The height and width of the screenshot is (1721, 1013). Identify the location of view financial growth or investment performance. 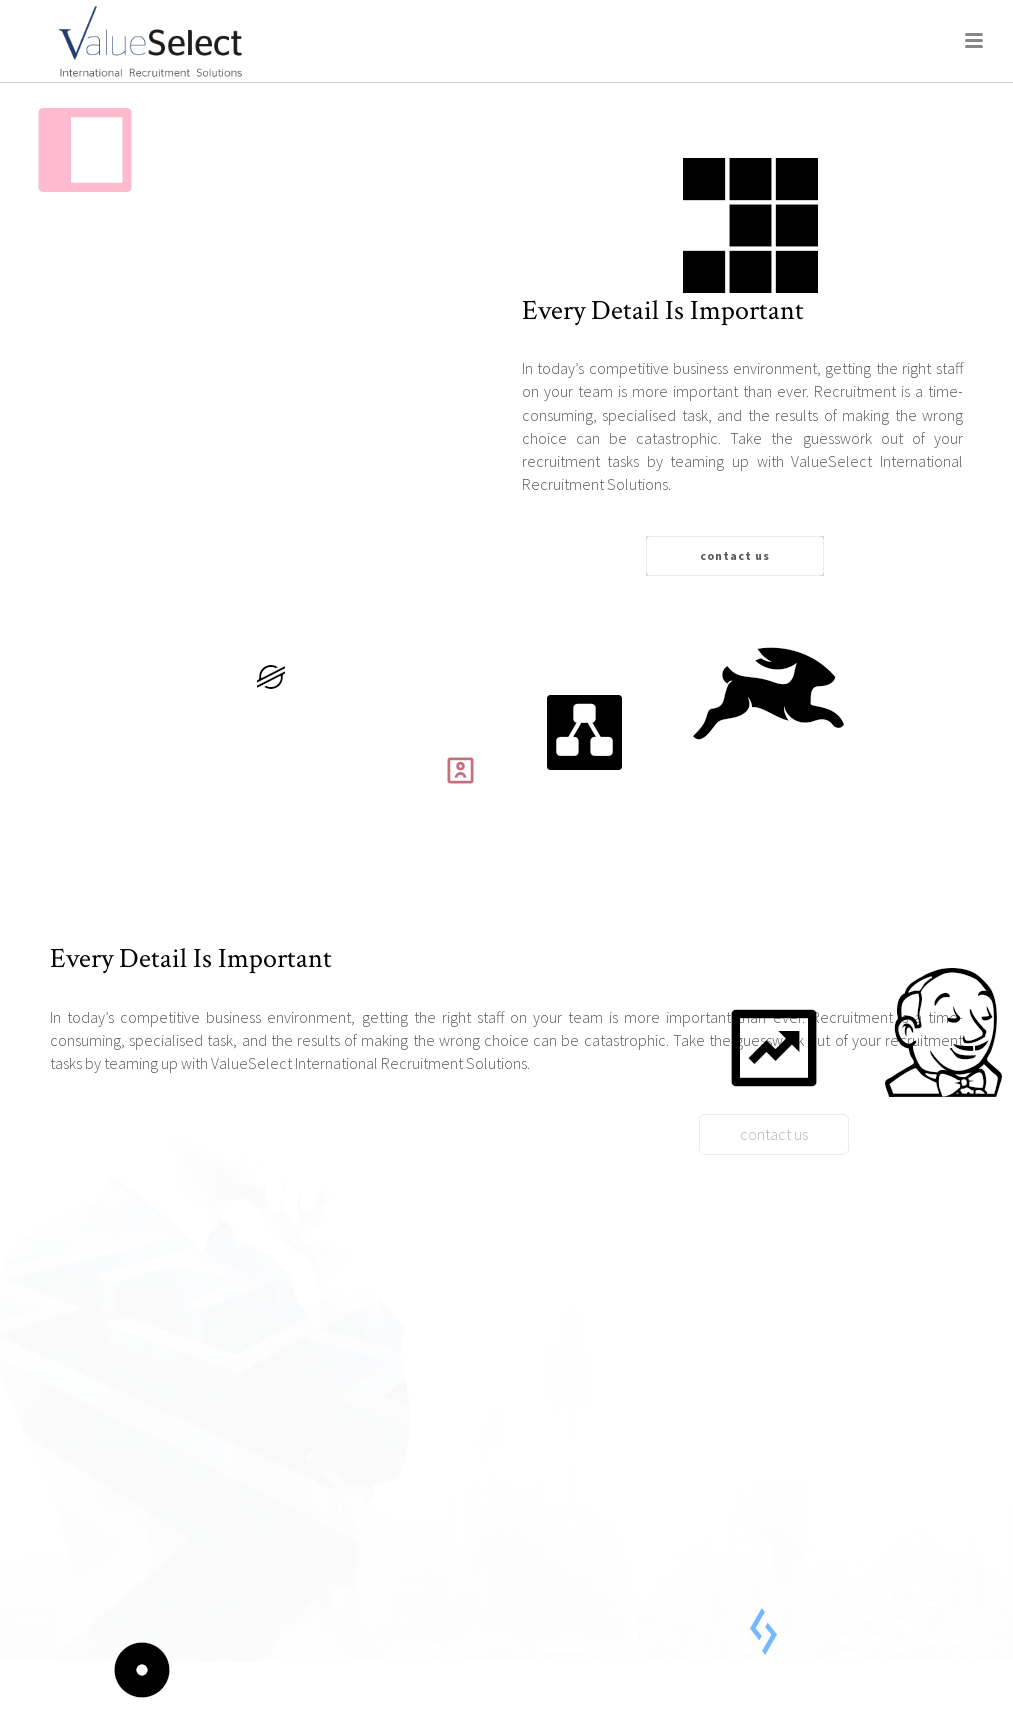
(774, 1048).